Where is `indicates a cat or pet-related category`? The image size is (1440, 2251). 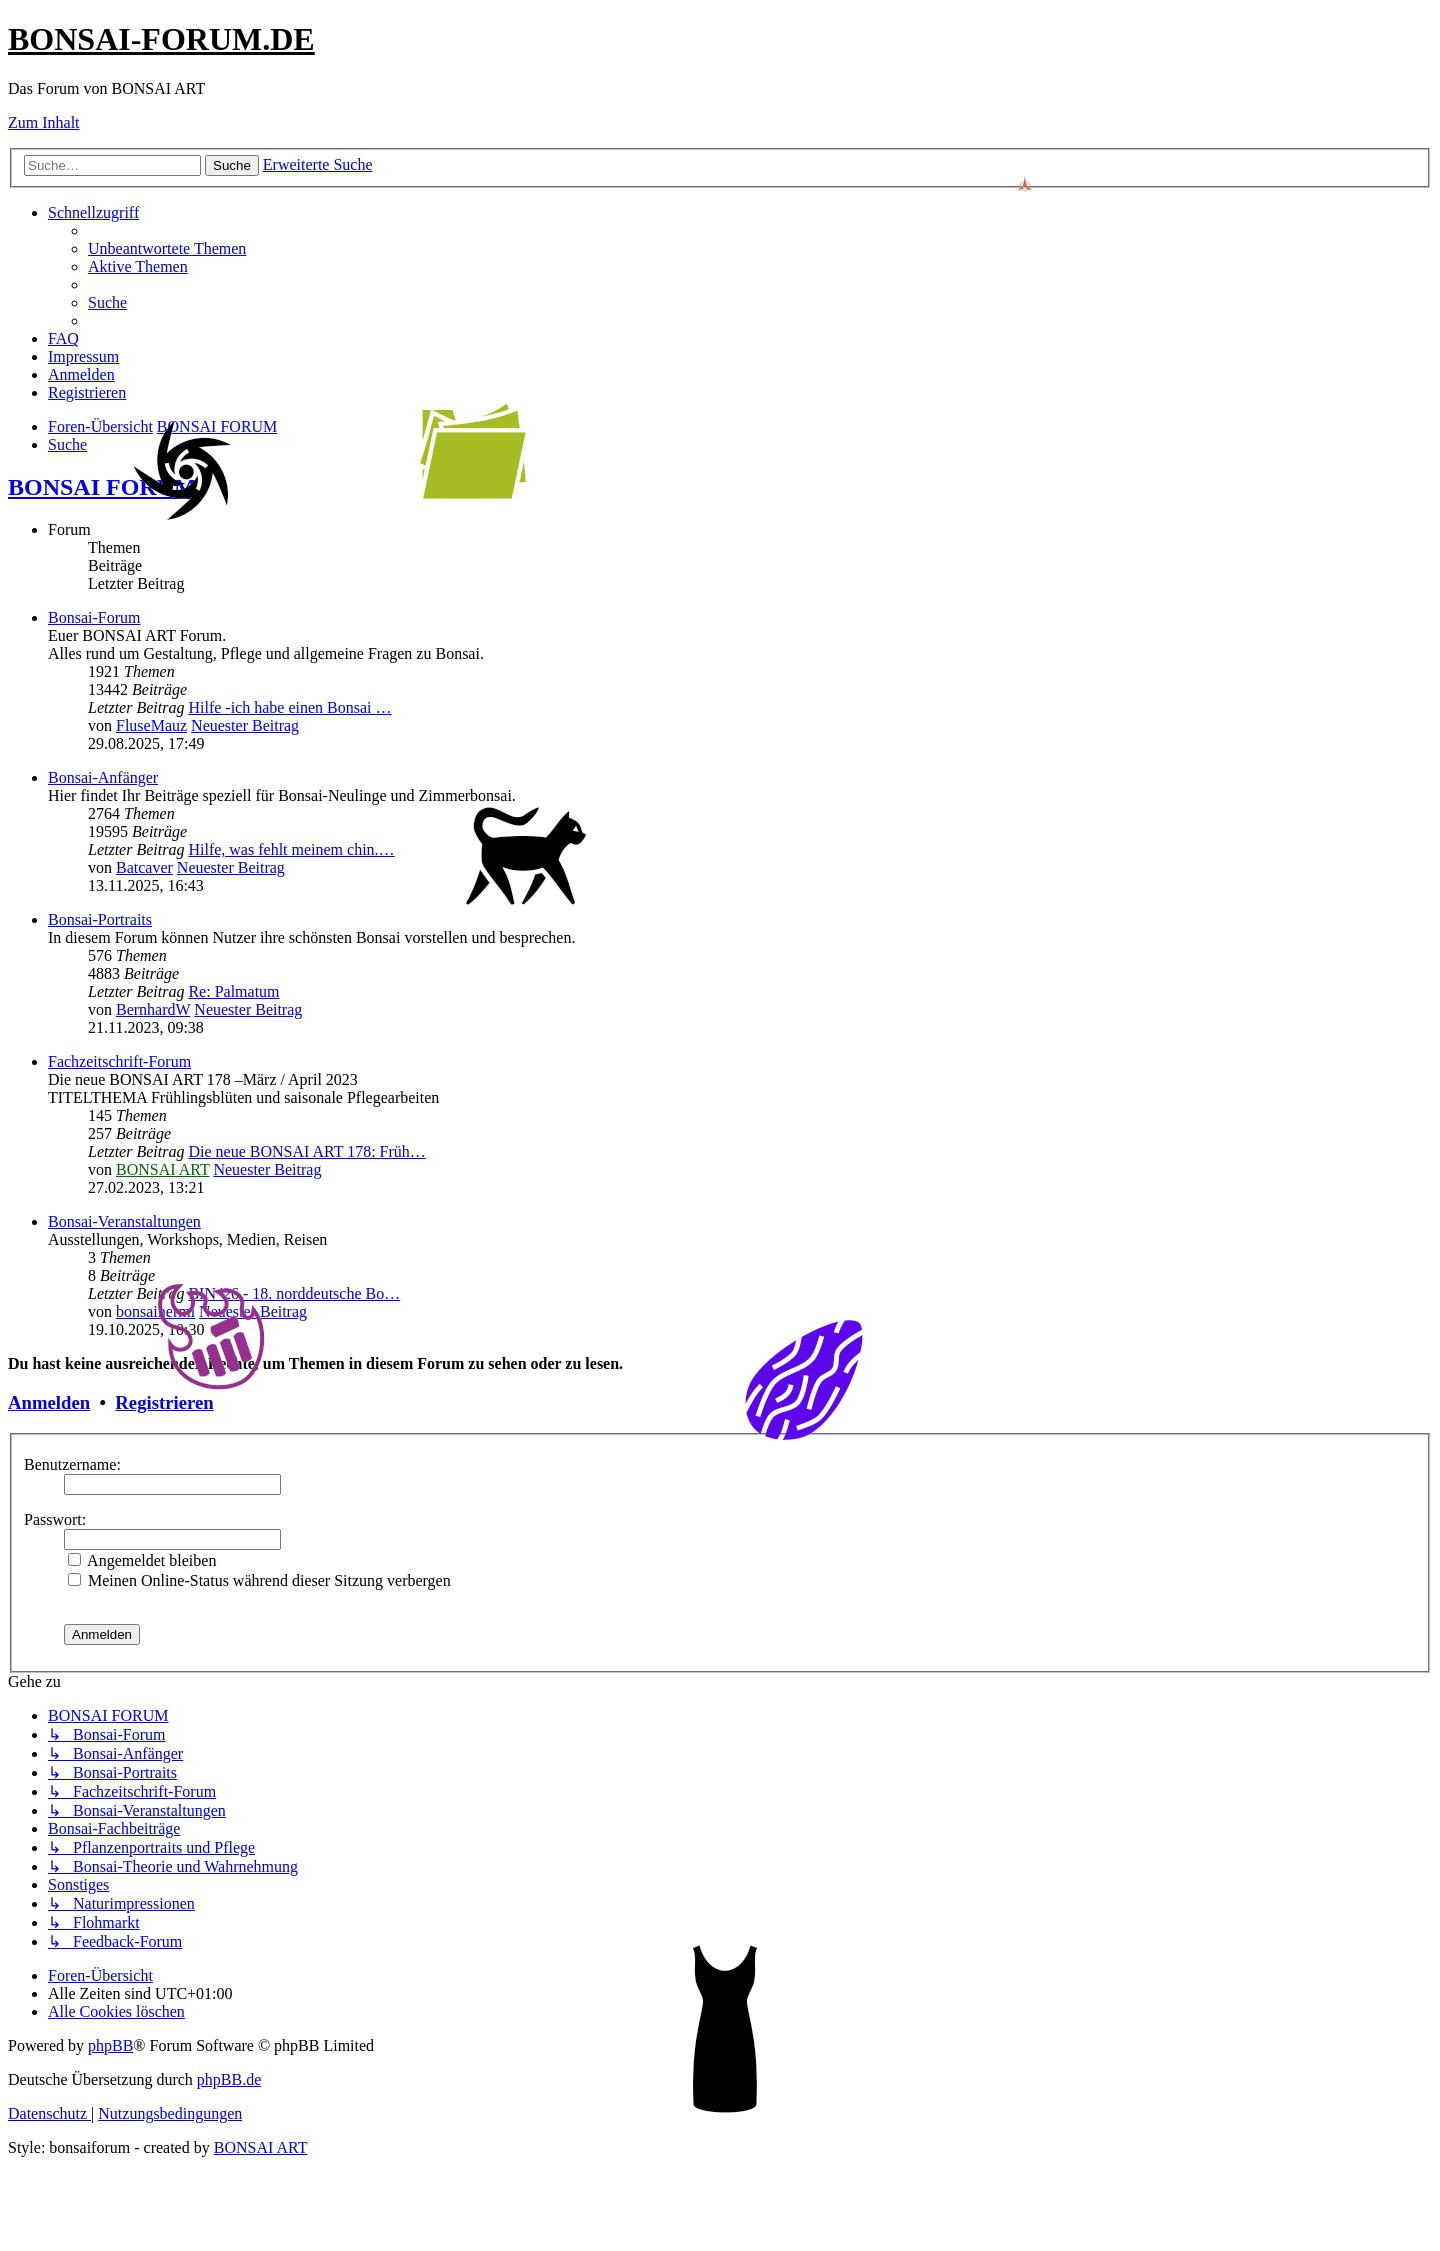
indicates a cat or pet-related category is located at coordinates (526, 856).